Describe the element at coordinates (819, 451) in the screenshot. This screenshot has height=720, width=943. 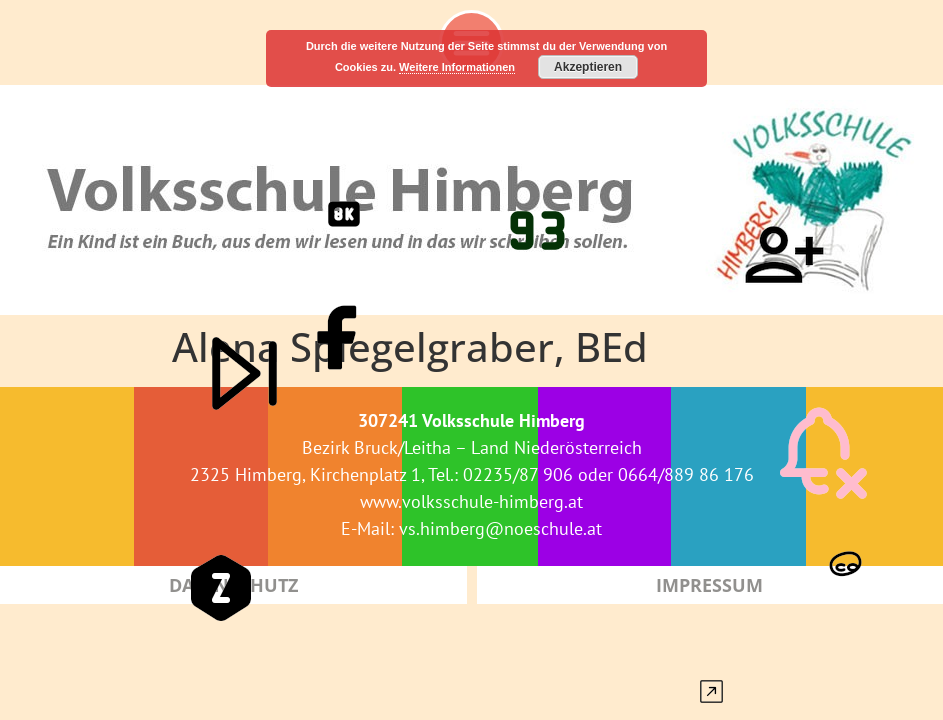
I see `mute or disable notifications` at that location.